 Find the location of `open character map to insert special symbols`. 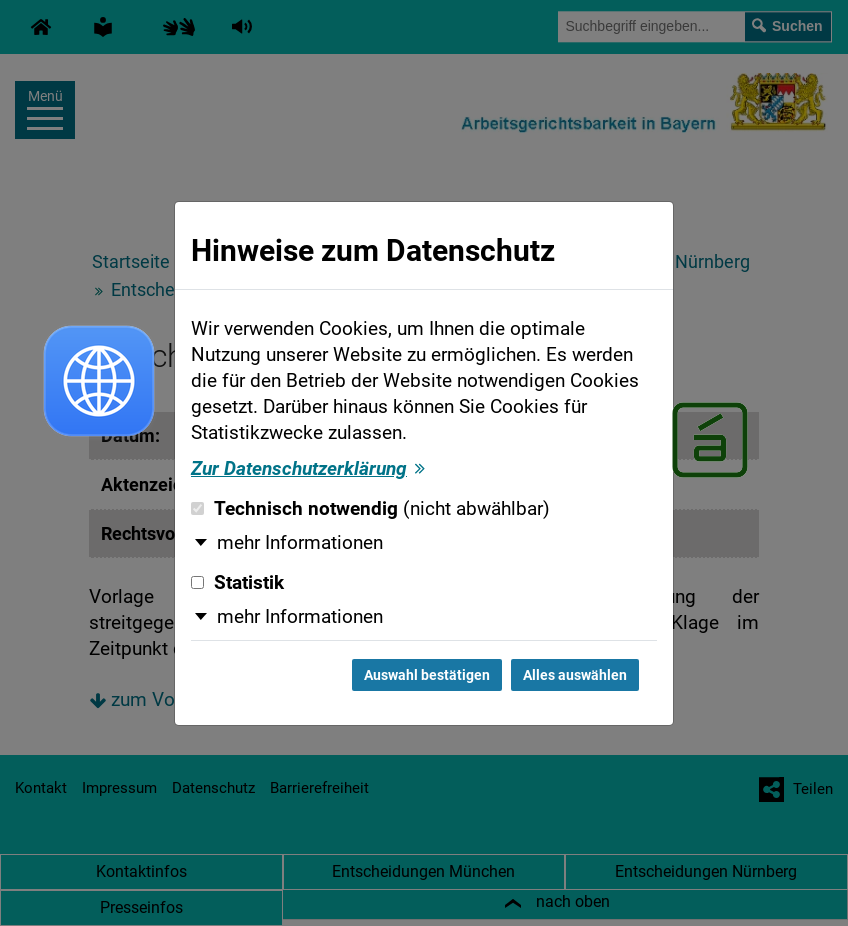

open character map to insert special symbols is located at coordinates (710, 440).